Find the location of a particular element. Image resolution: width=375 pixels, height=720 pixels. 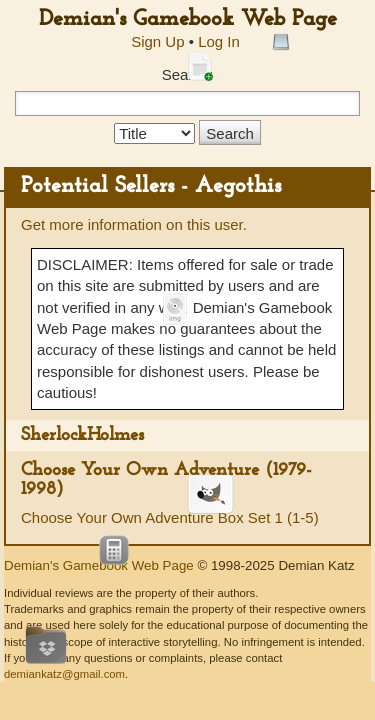

create a new text document is located at coordinates (200, 66).